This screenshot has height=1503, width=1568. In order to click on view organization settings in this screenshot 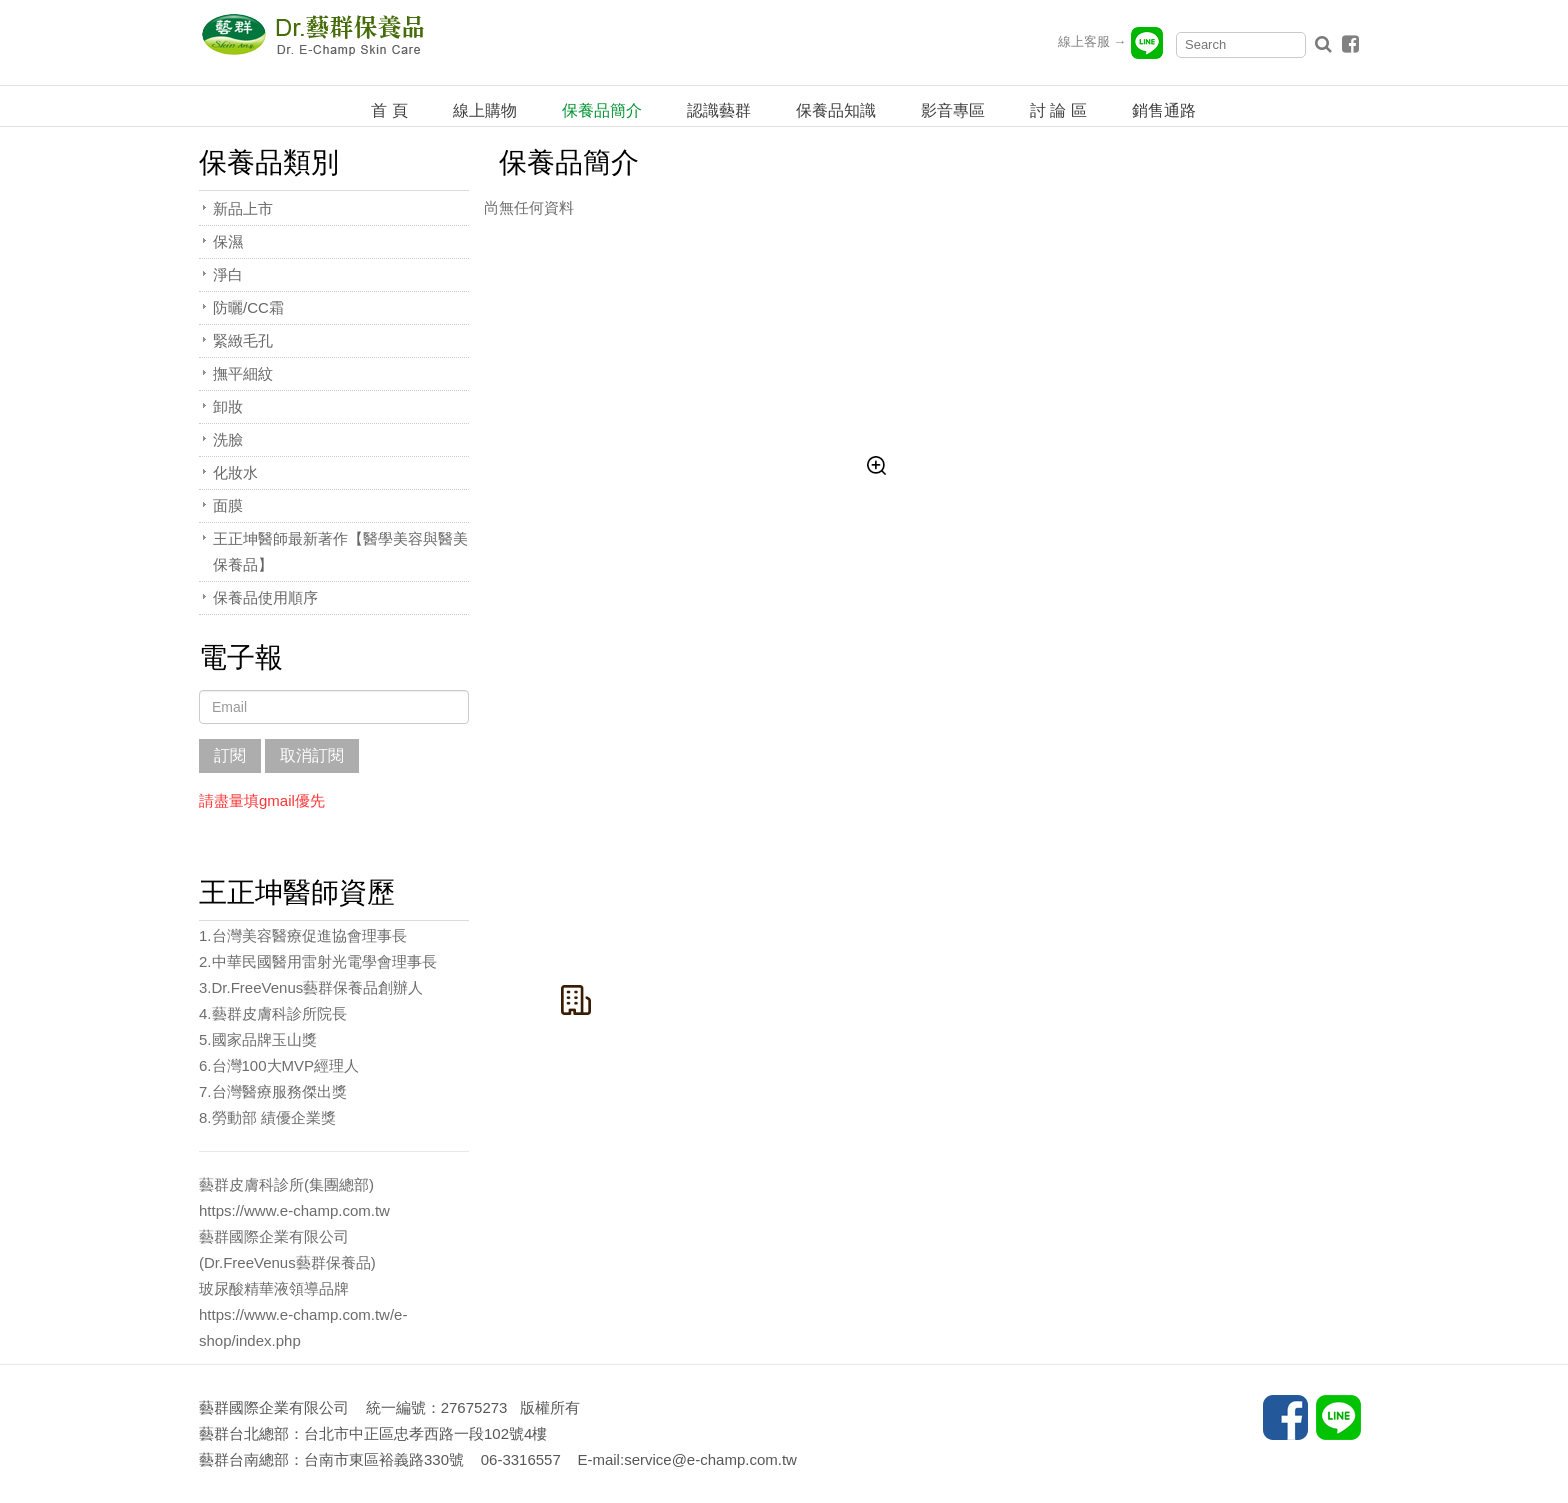, I will do `click(576, 1000)`.